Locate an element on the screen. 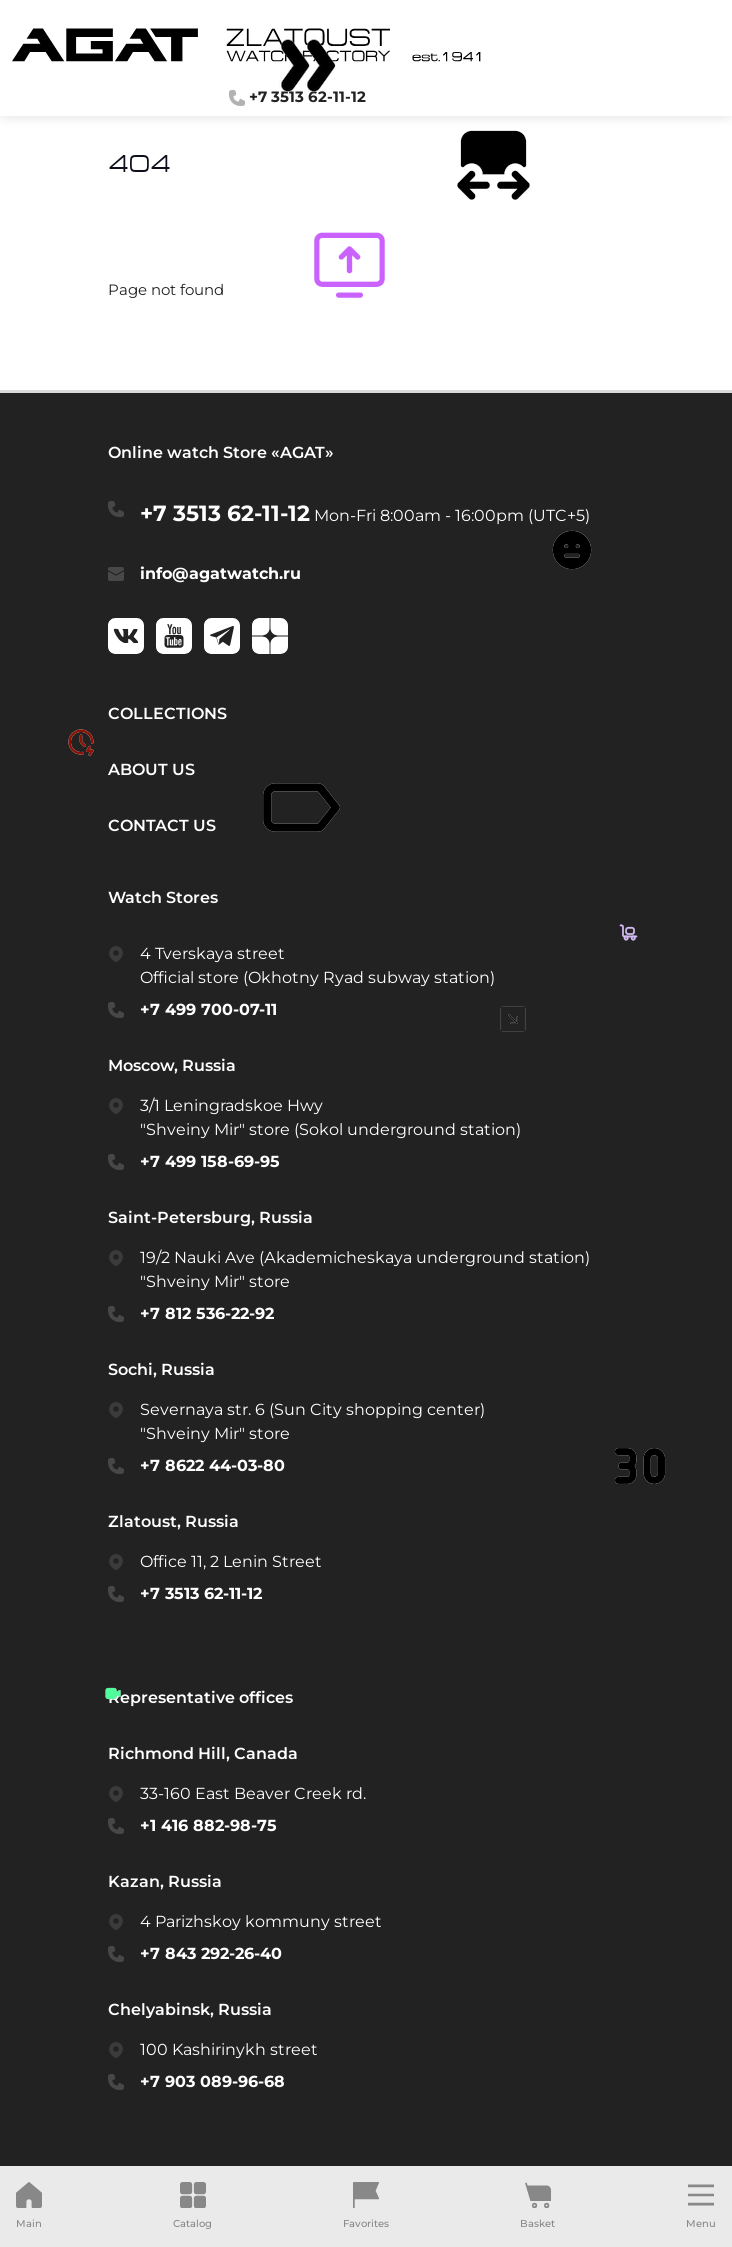 This screenshot has height=2247, width=732. quick timer or speed scheduling is located at coordinates (81, 742).